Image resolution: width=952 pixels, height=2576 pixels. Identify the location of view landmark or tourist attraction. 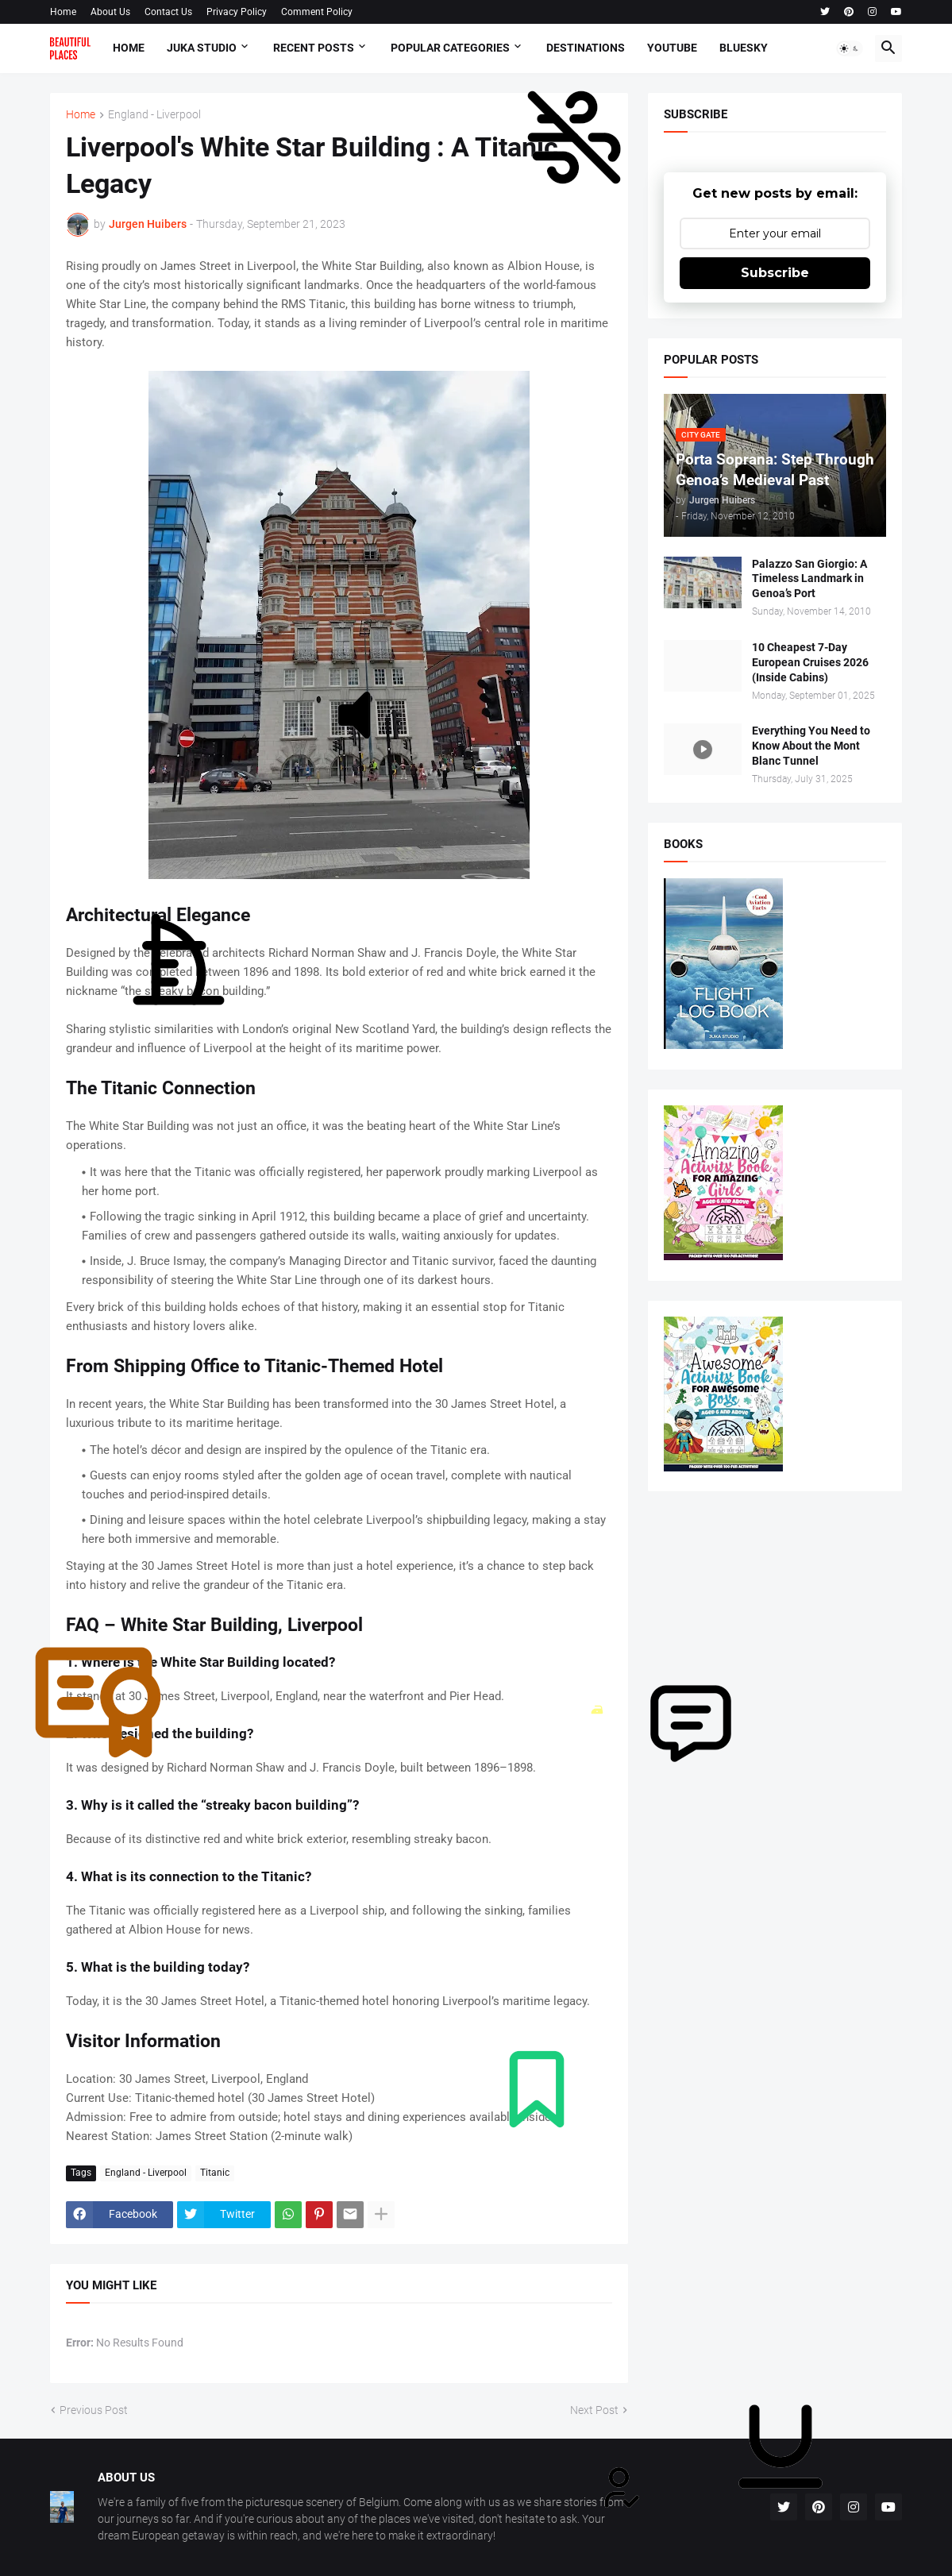
(179, 959).